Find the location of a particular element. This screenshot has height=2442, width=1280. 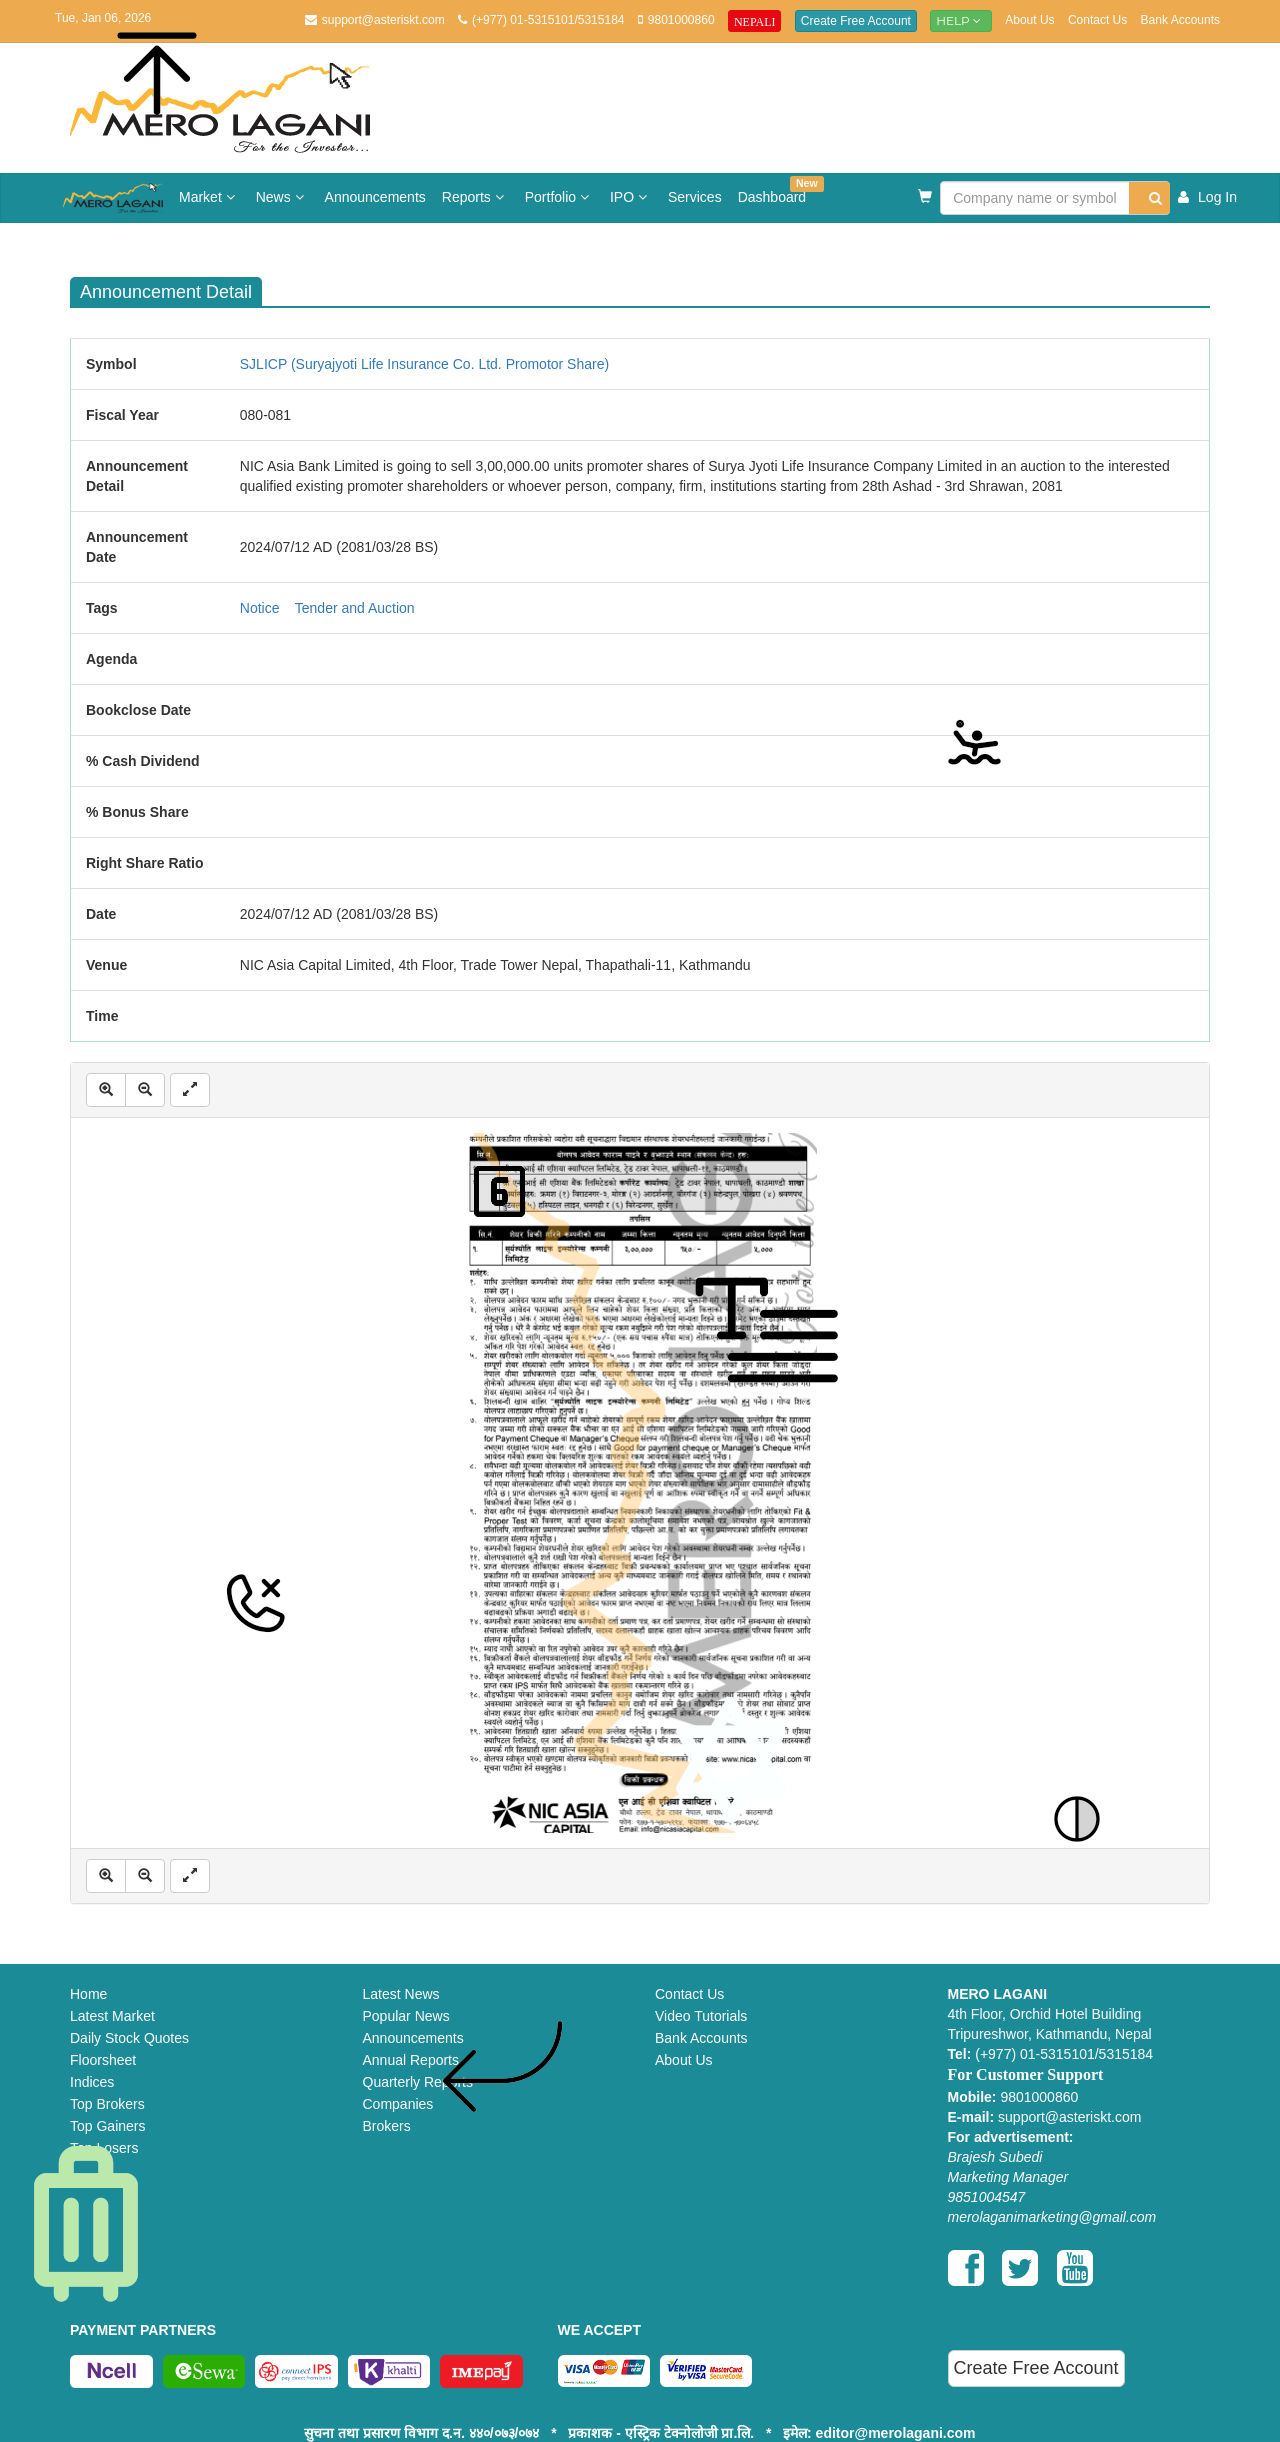

end or decline a phone call is located at coordinates (257, 1602).